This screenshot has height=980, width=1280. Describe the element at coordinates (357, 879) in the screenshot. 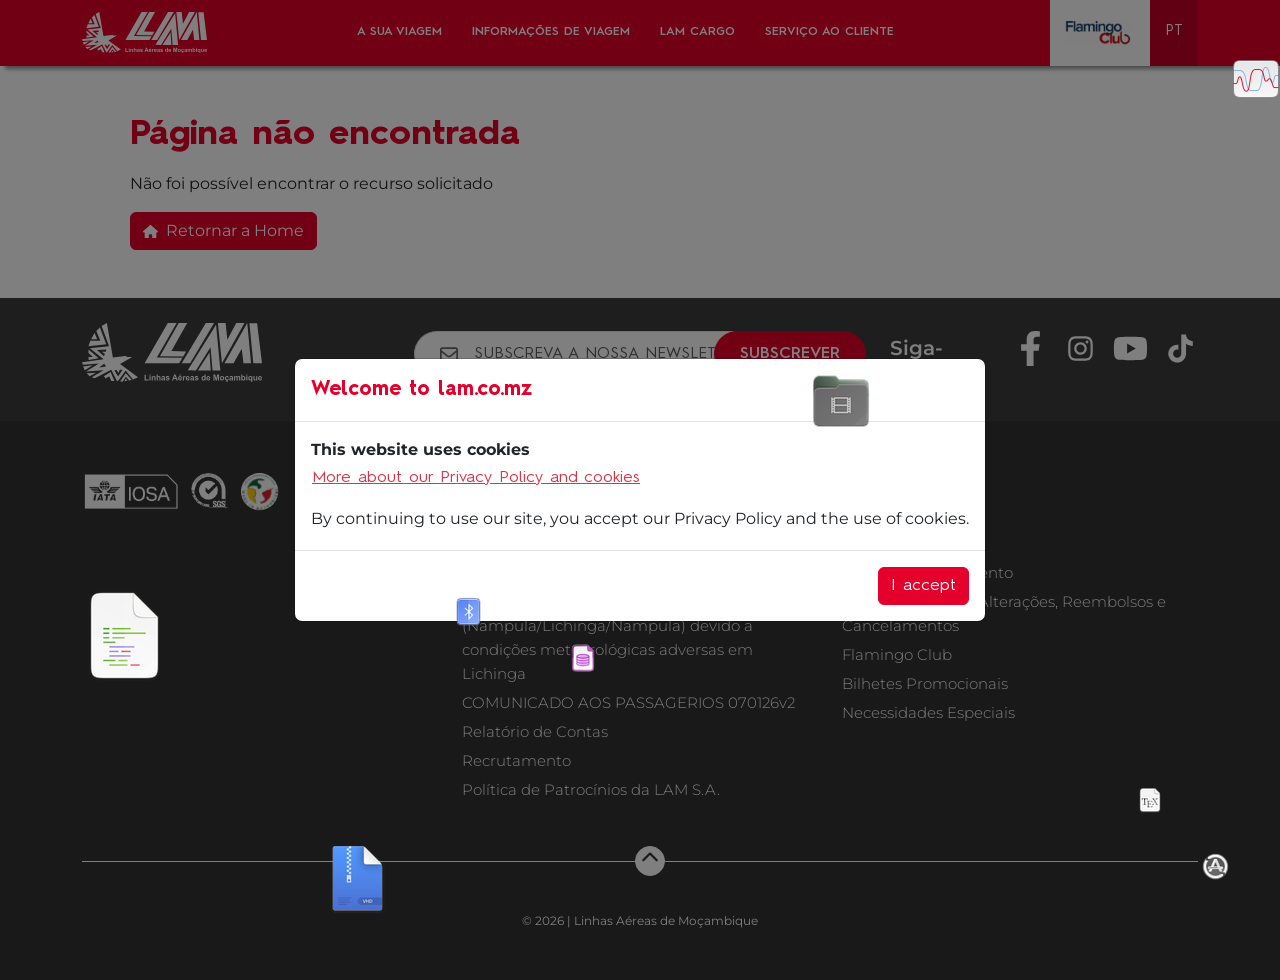

I see `a virtualbox virtual hard disk file` at that location.